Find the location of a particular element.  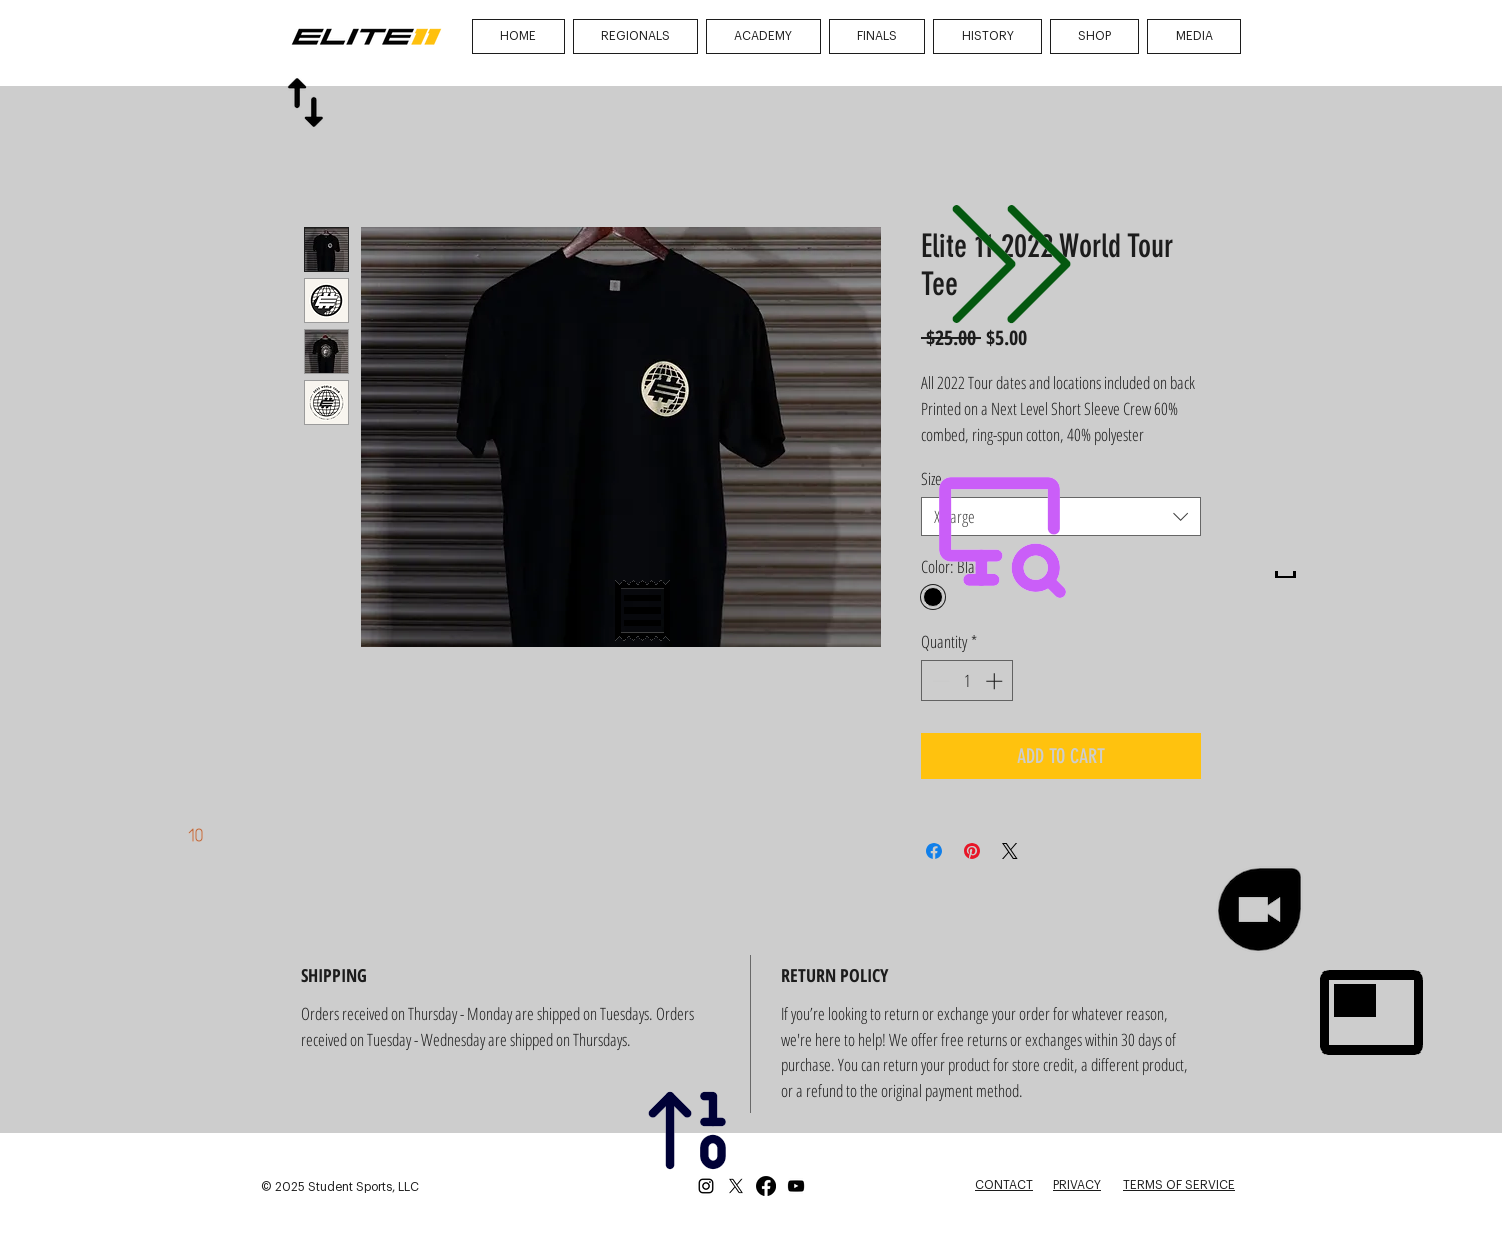

swap or reverse the order of items is located at coordinates (305, 102).